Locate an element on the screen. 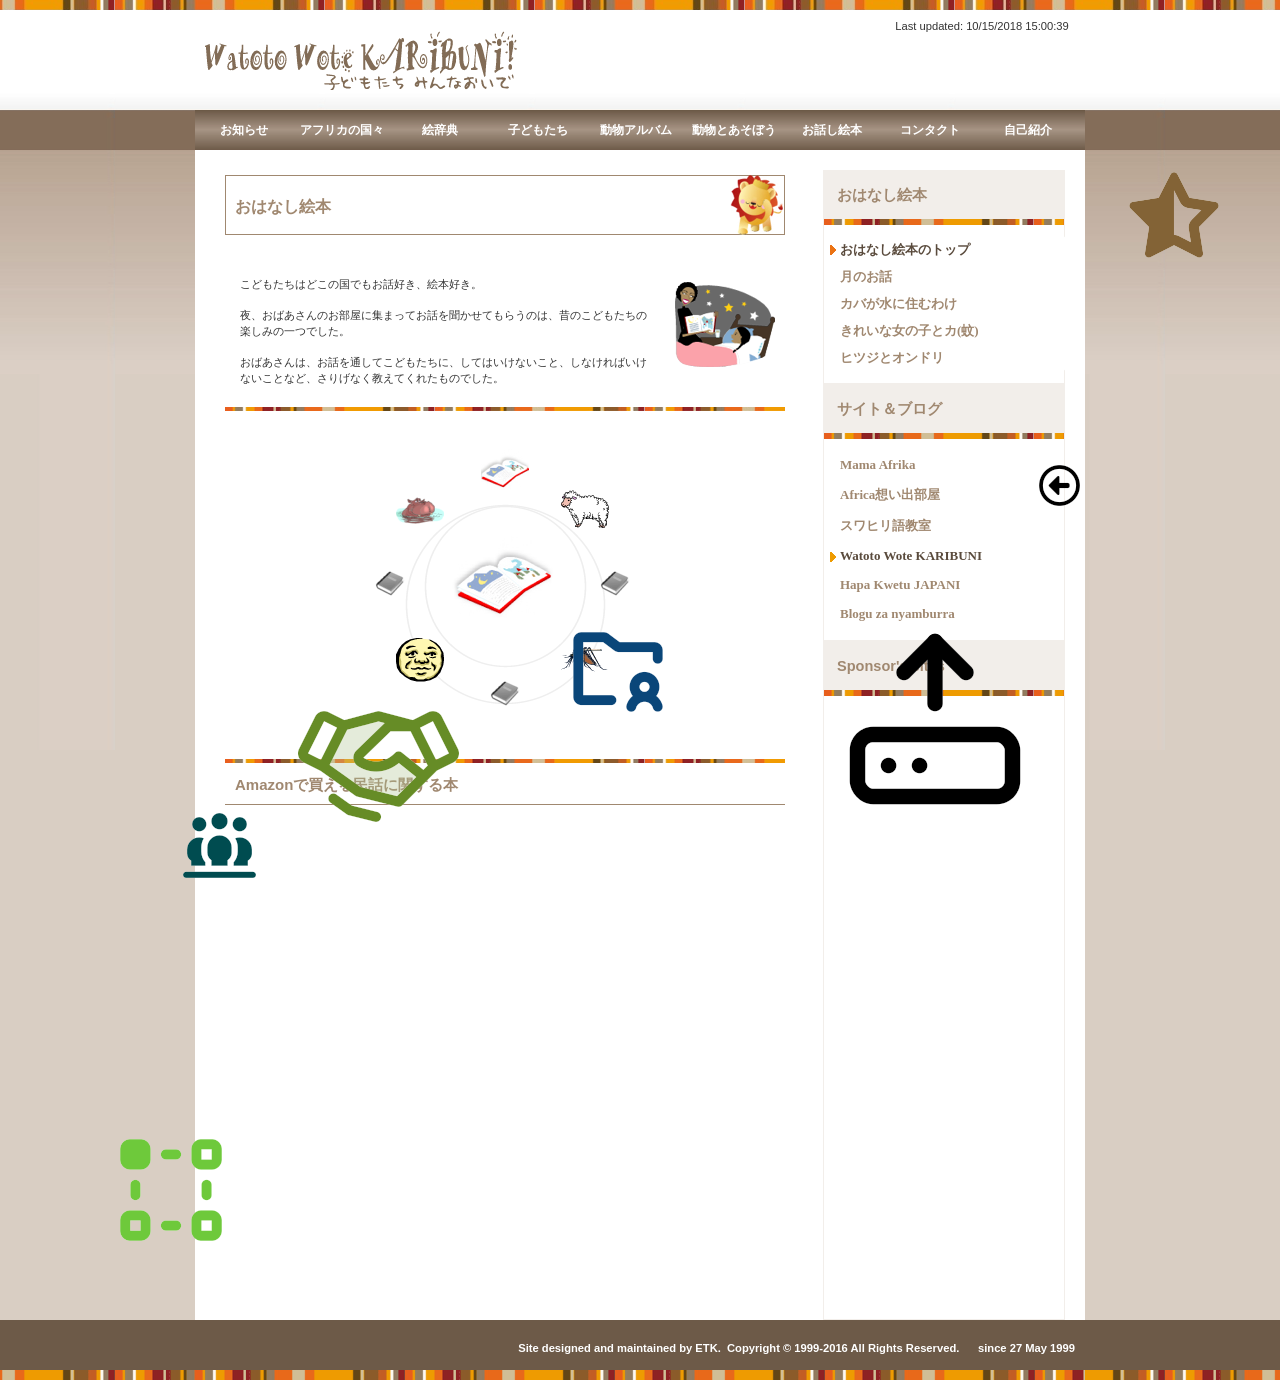  indicates a partnership or collaboration feature is located at coordinates (378, 761).